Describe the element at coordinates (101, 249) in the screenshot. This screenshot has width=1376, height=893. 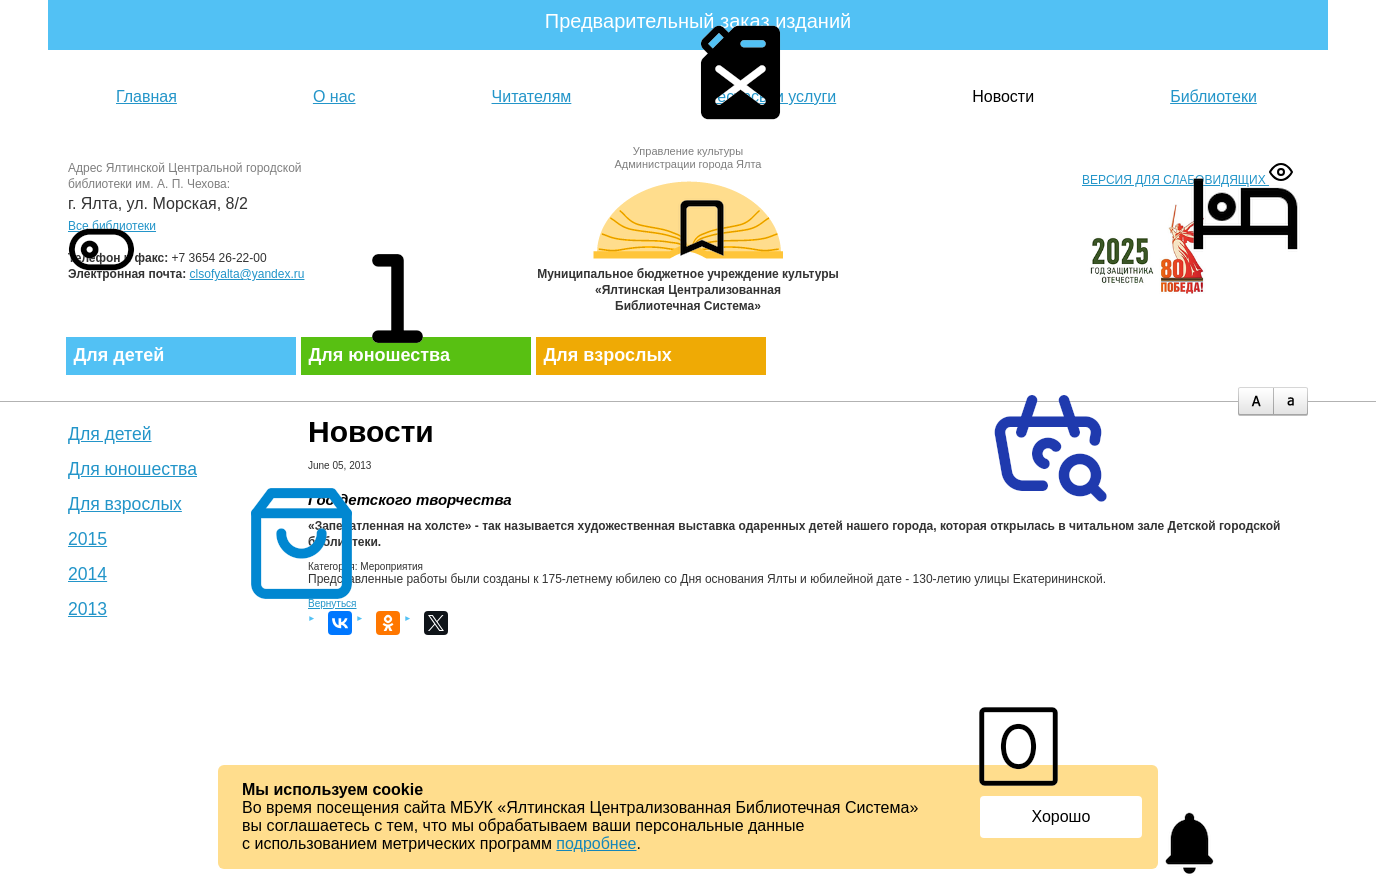
I see `toggle switch in off position` at that location.